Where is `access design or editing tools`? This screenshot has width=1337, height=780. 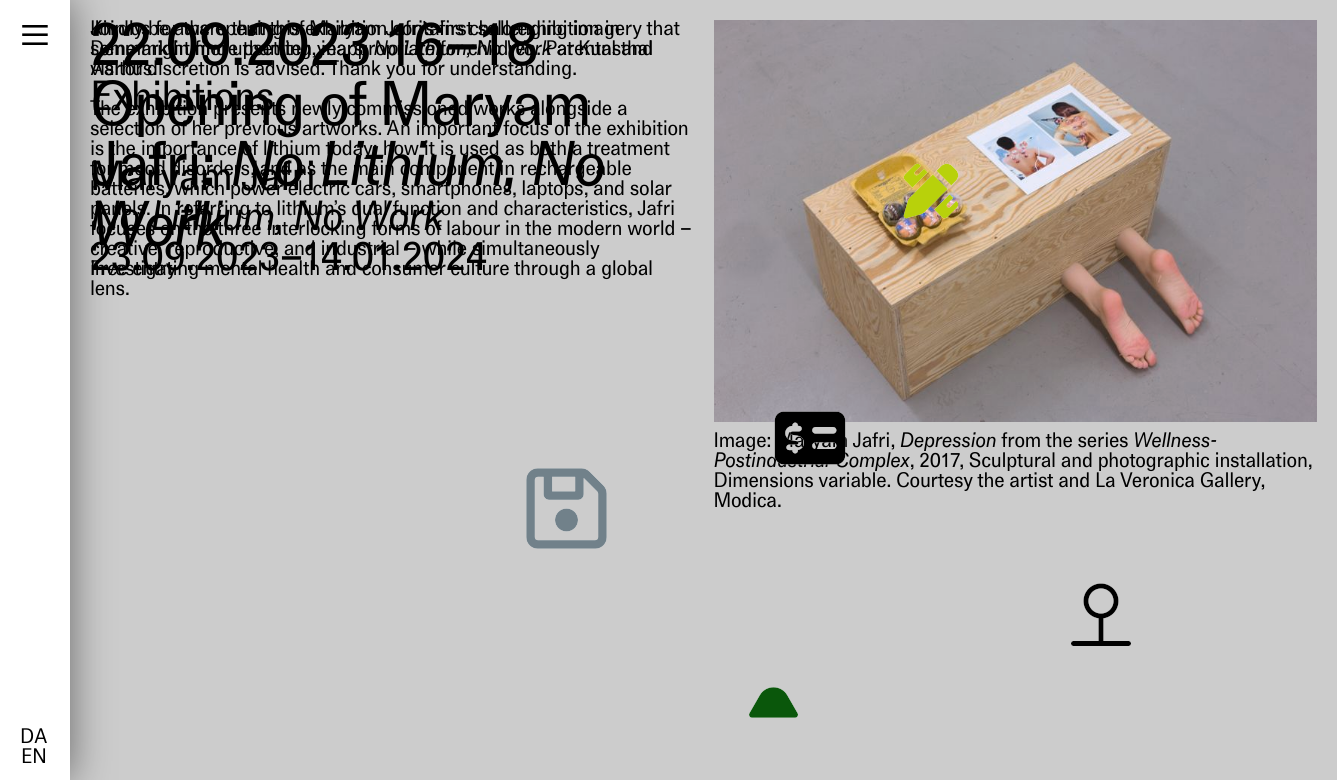
access design or editing tools is located at coordinates (931, 191).